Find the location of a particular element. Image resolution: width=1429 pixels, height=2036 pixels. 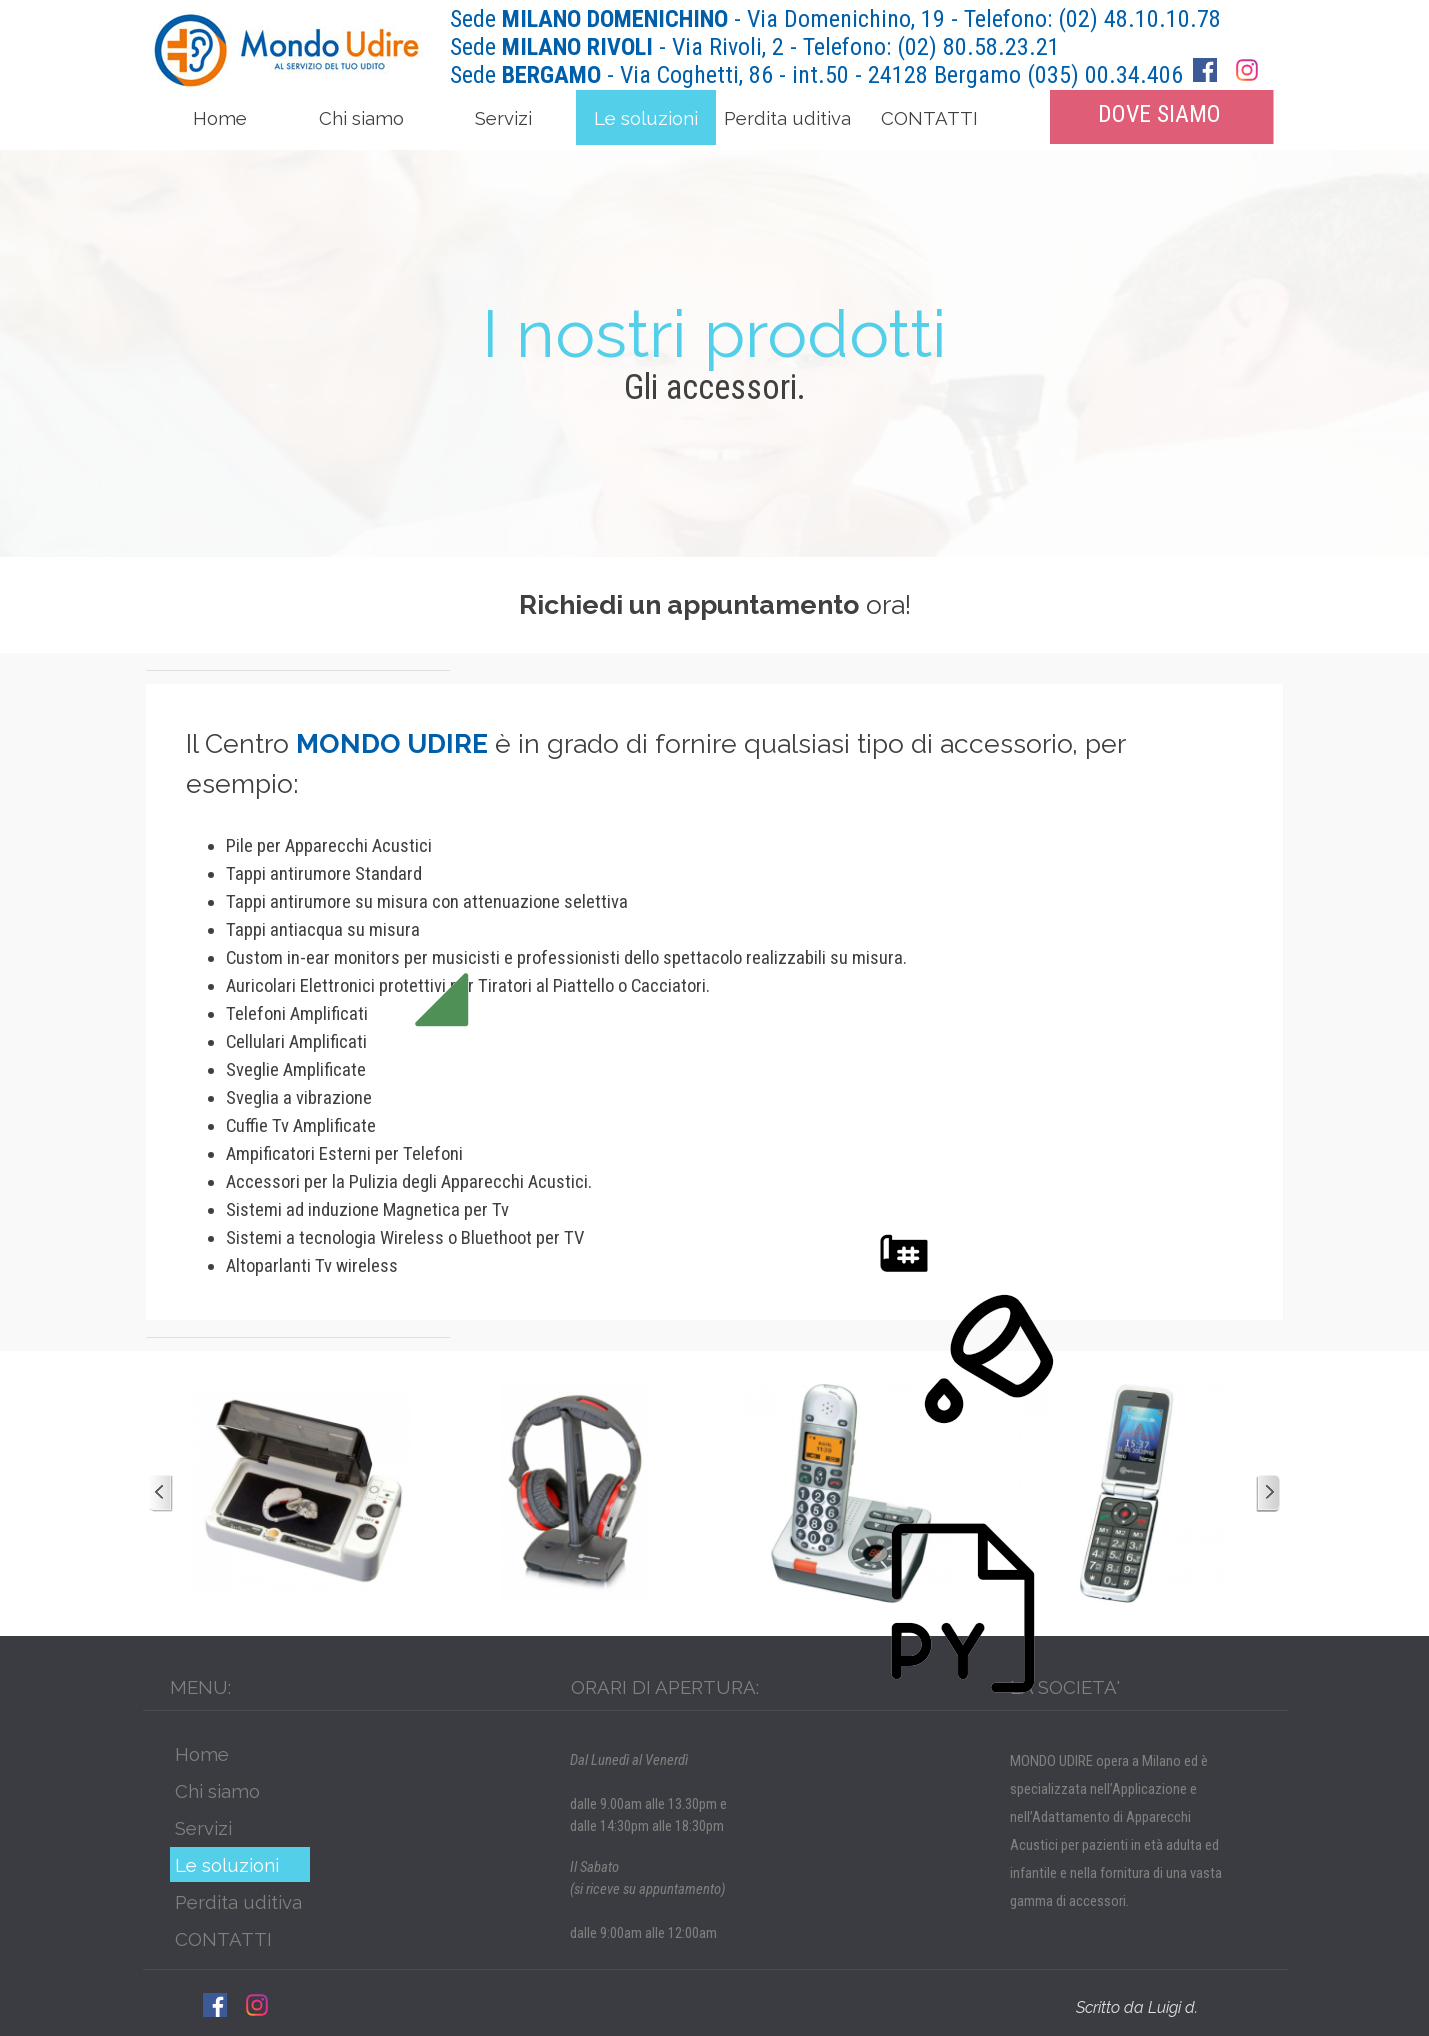

resize element by dragging corner is located at coordinates (445, 1003).